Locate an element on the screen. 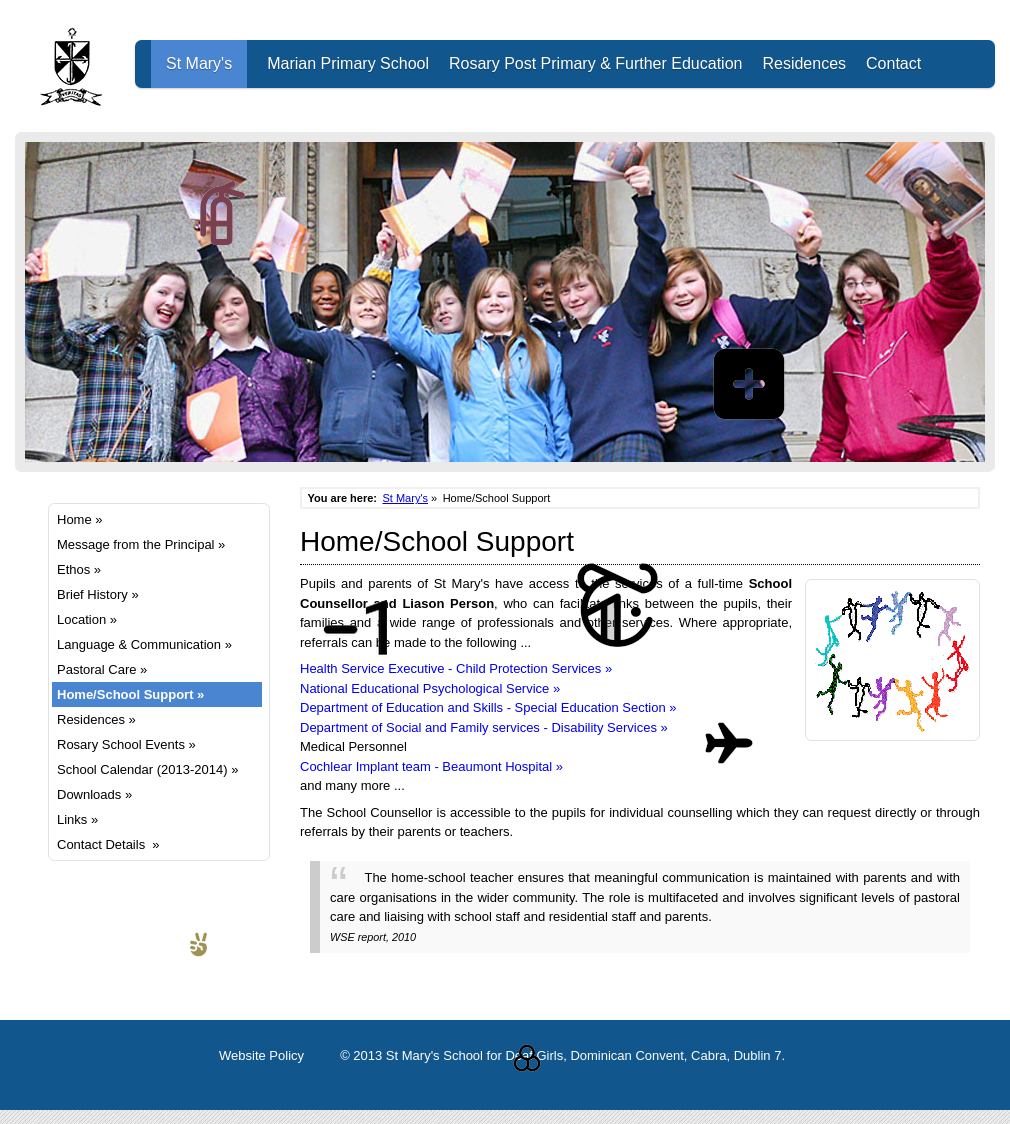 This screenshot has width=1010, height=1124. fire safety equipment indicator is located at coordinates (219, 213).